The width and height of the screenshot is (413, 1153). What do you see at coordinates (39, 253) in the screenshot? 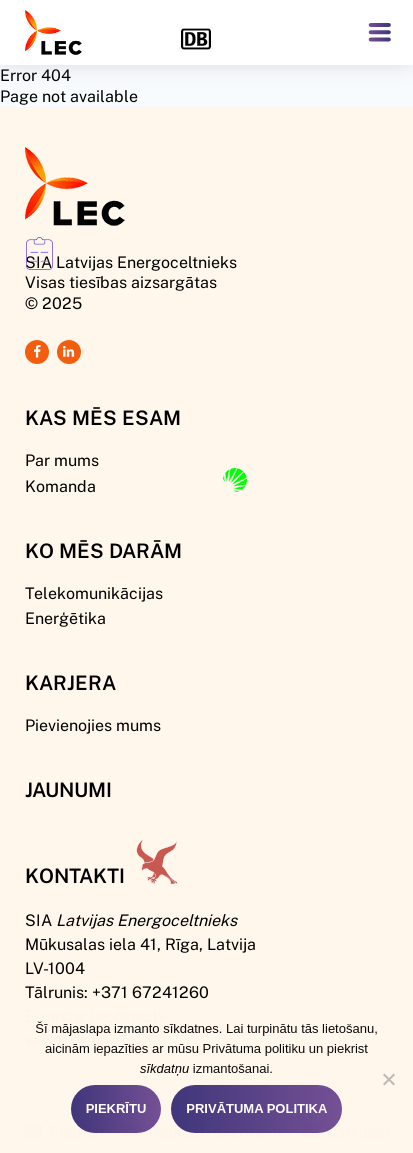
I see `react hook form library logo` at bounding box center [39, 253].